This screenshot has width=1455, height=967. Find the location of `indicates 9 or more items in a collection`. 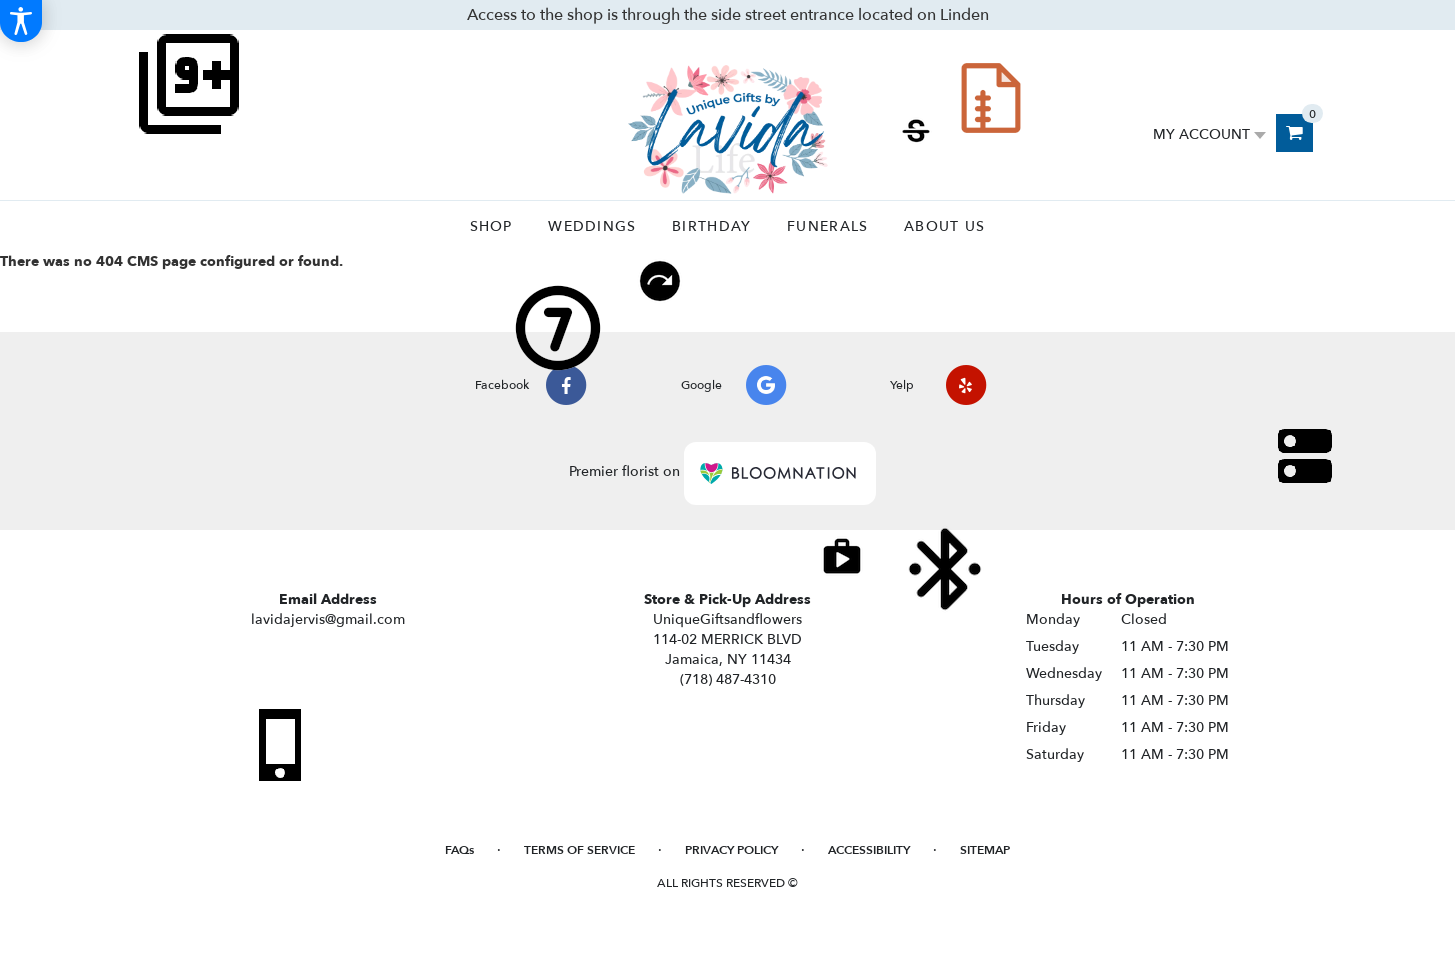

indicates 9 or more items in a collection is located at coordinates (189, 84).